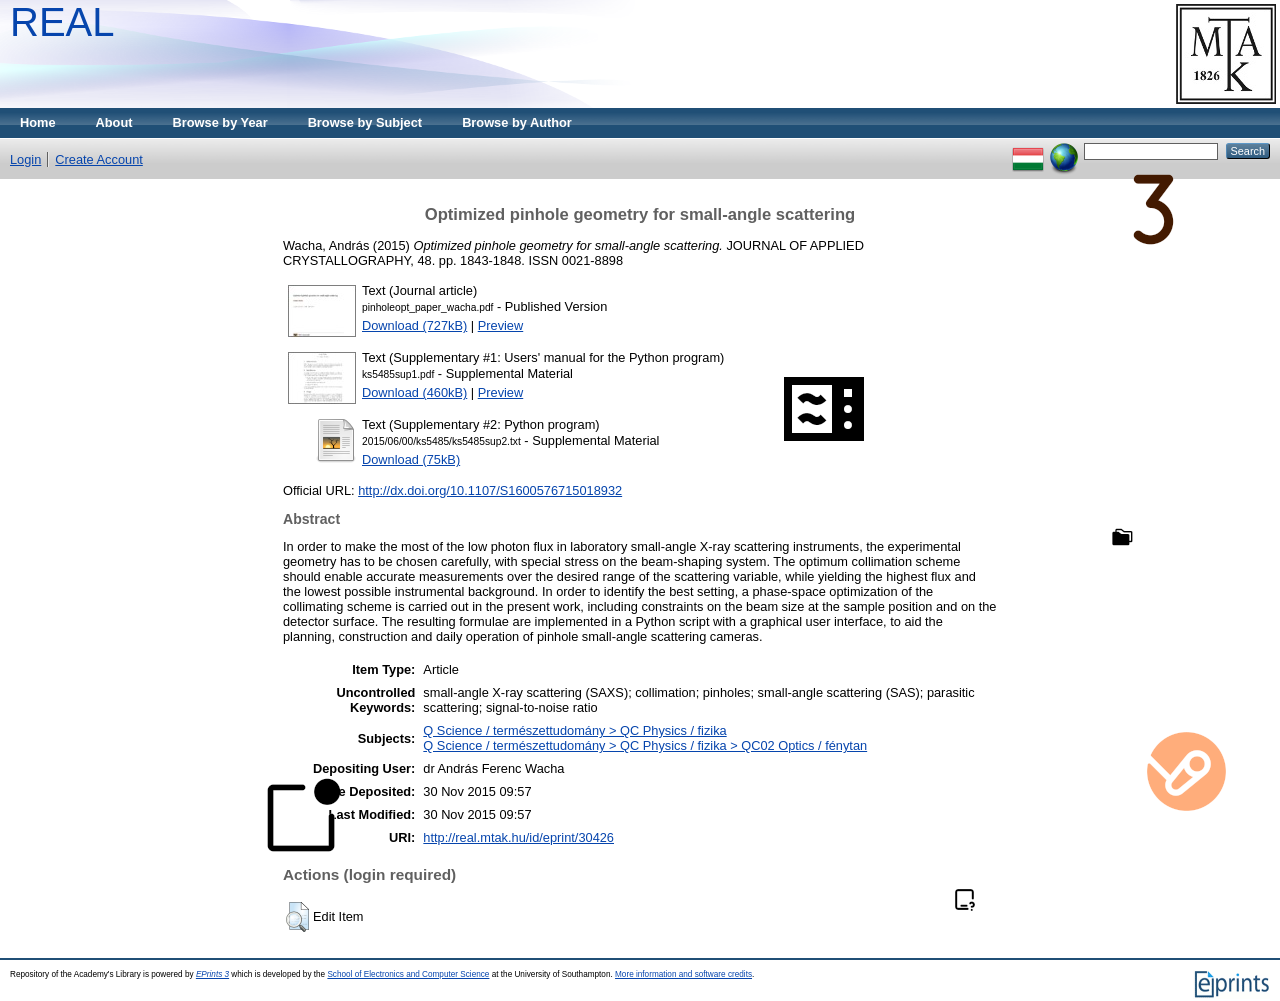 The height and width of the screenshot is (1001, 1280). Describe the element at coordinates (302, 816) in the screenshot. I see `indicates new notifications or alerts` at that location.